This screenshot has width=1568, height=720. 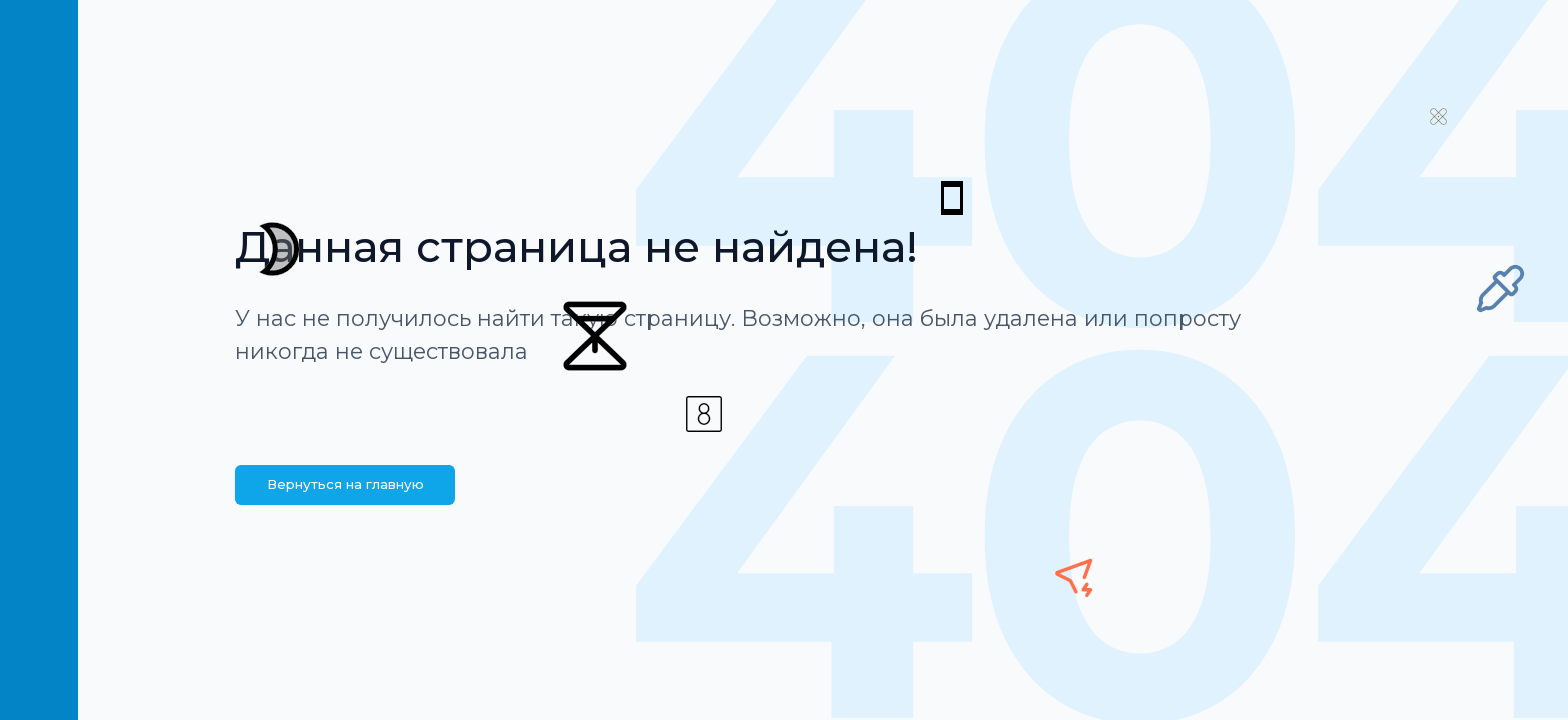 I want to click on set this device as primary phone, so click(x=952, y=198).